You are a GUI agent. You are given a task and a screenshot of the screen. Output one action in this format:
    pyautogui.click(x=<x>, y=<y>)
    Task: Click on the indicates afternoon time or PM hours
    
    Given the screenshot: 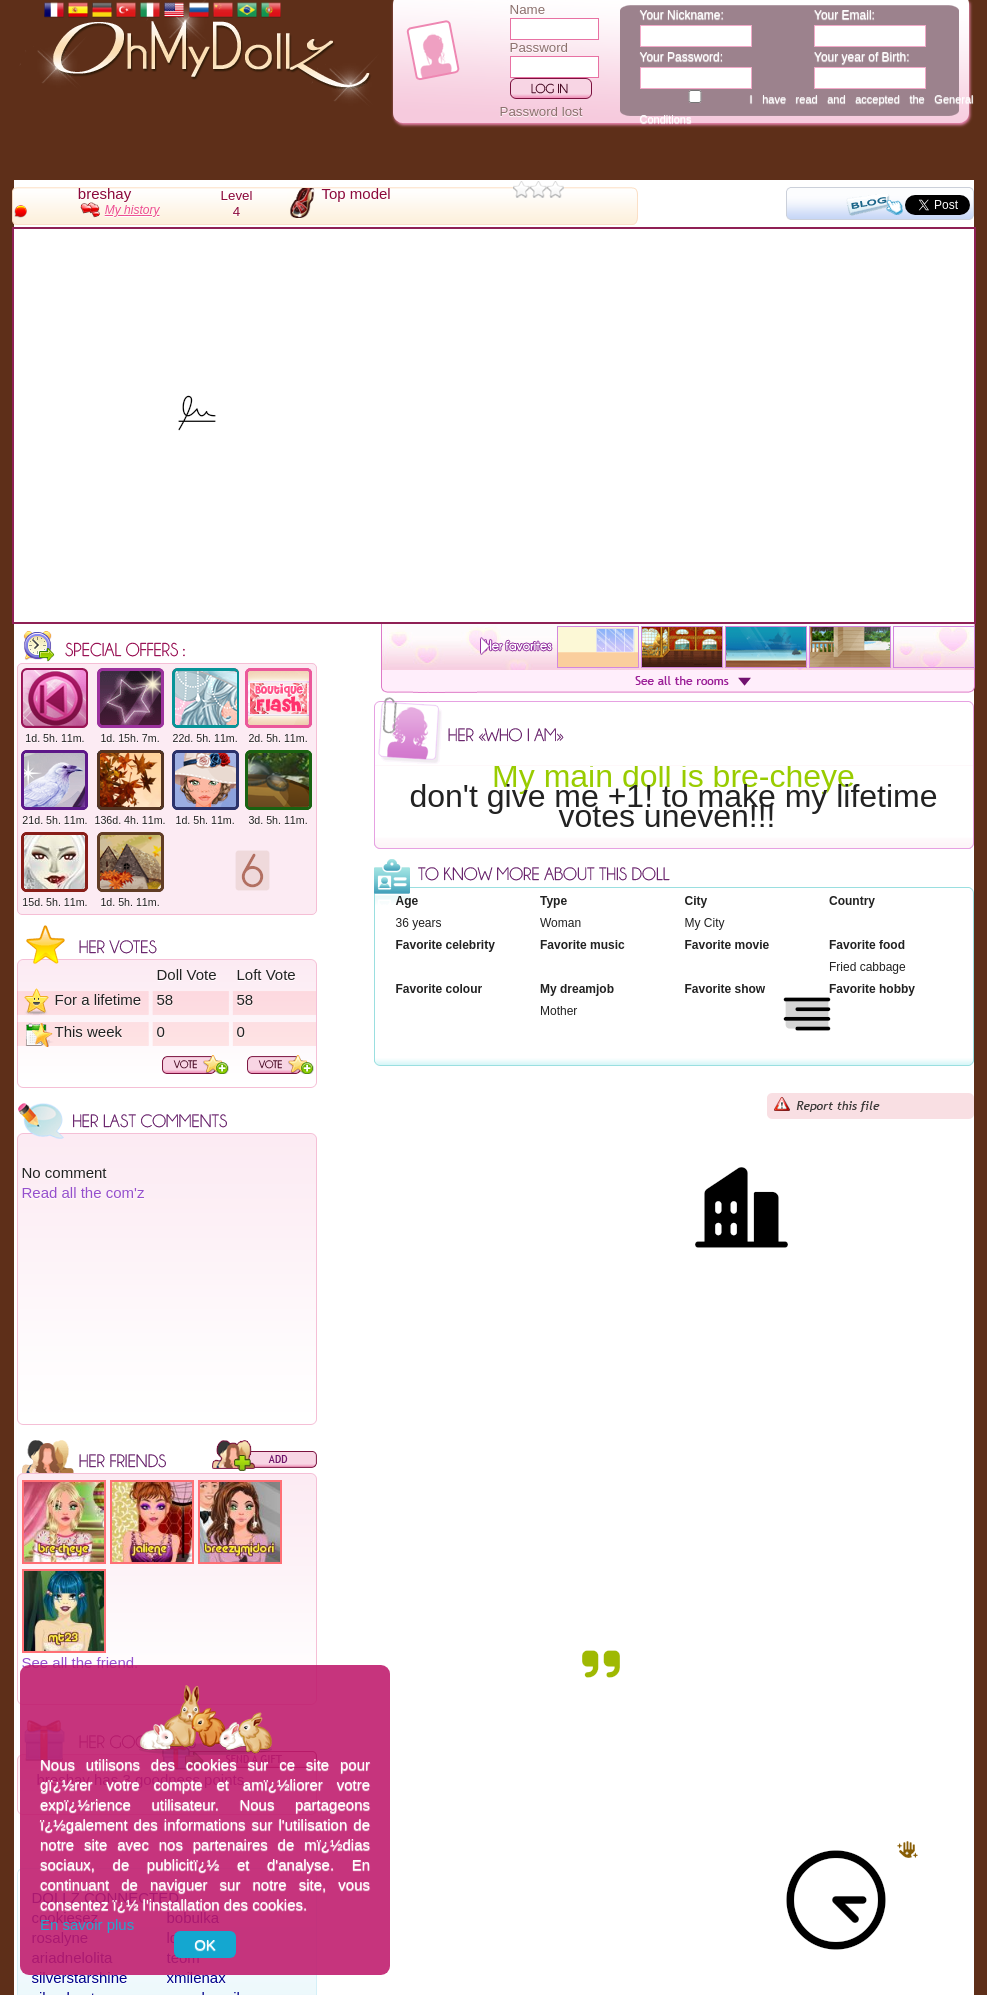 What is the action you would take?
    pyautogui.click(x=836, y=1900)
    